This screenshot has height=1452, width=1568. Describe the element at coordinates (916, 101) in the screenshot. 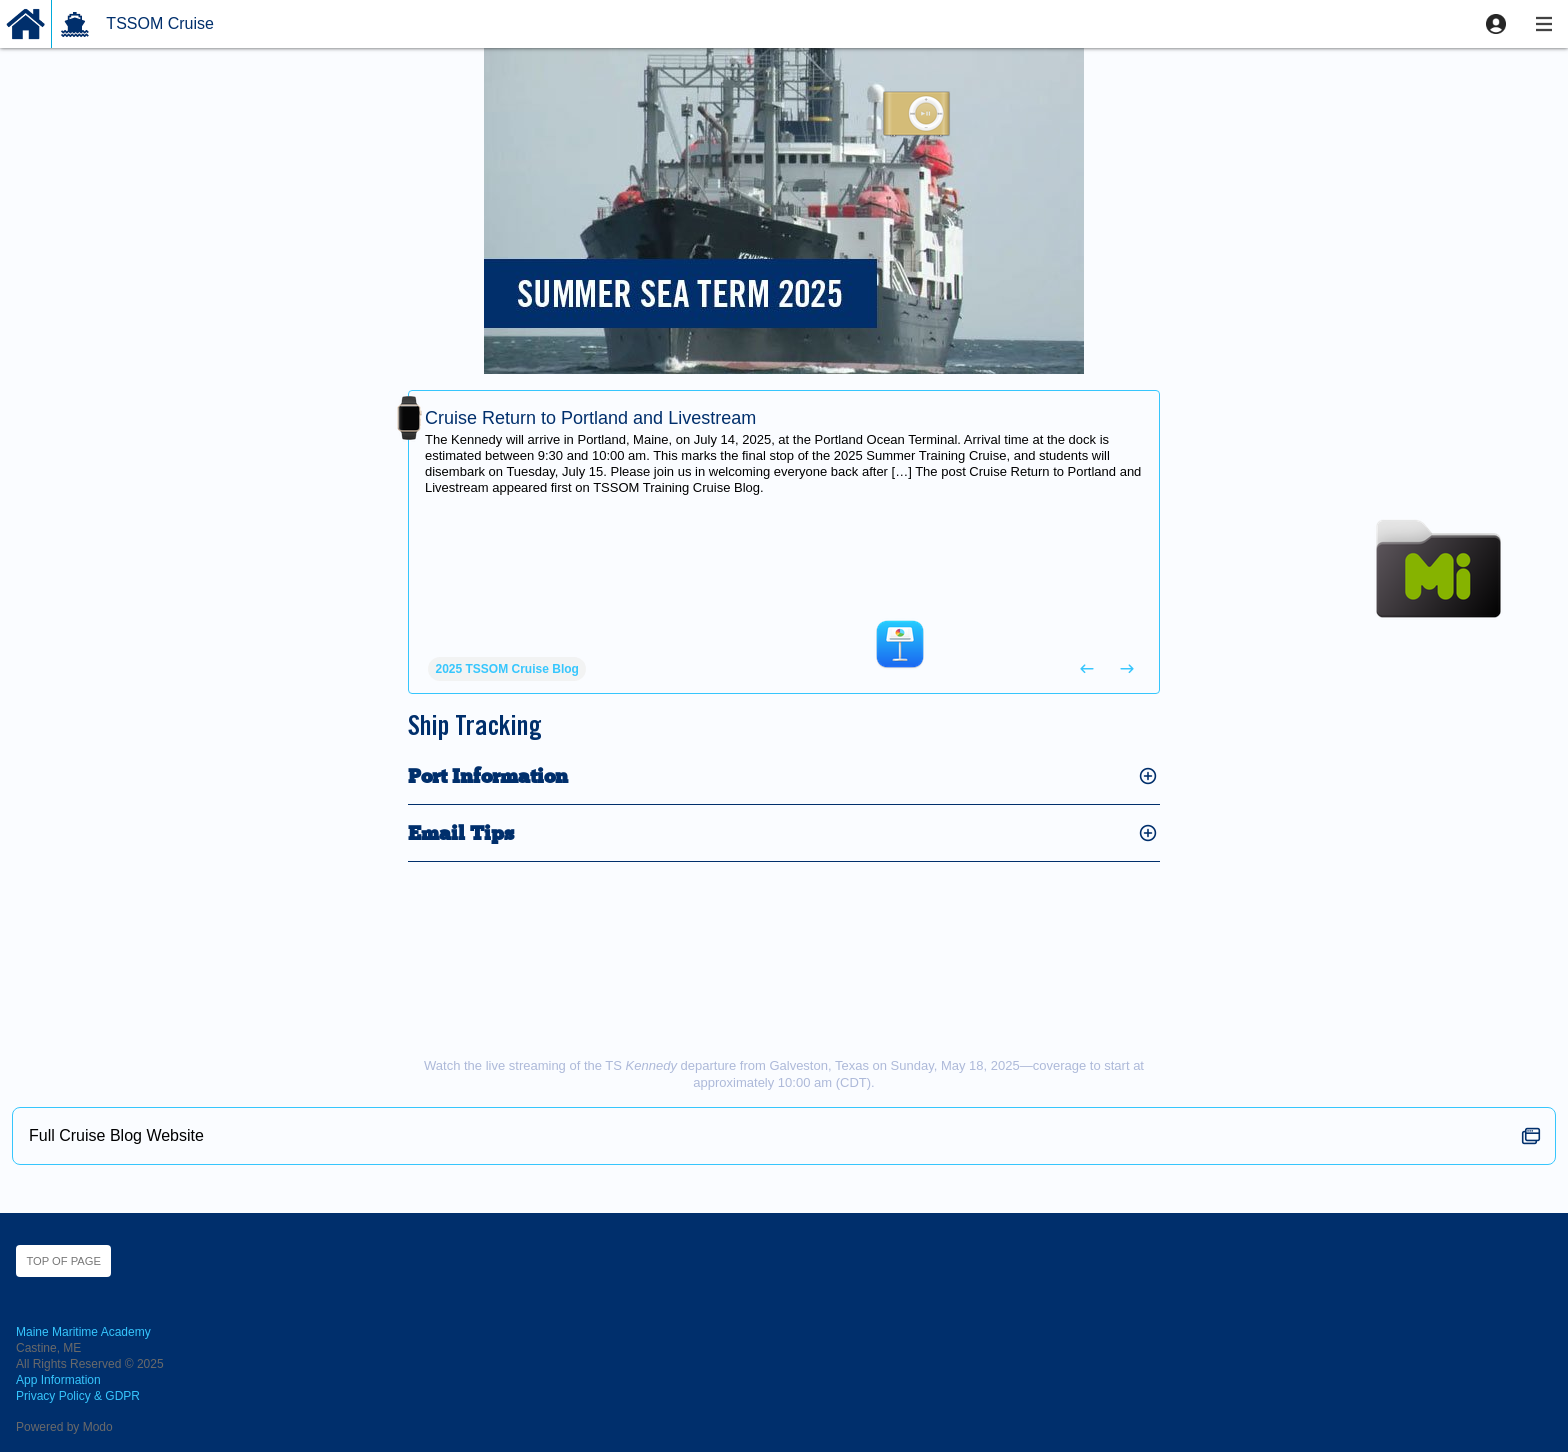

I see `iPod shuffle device in gold color` at that location.